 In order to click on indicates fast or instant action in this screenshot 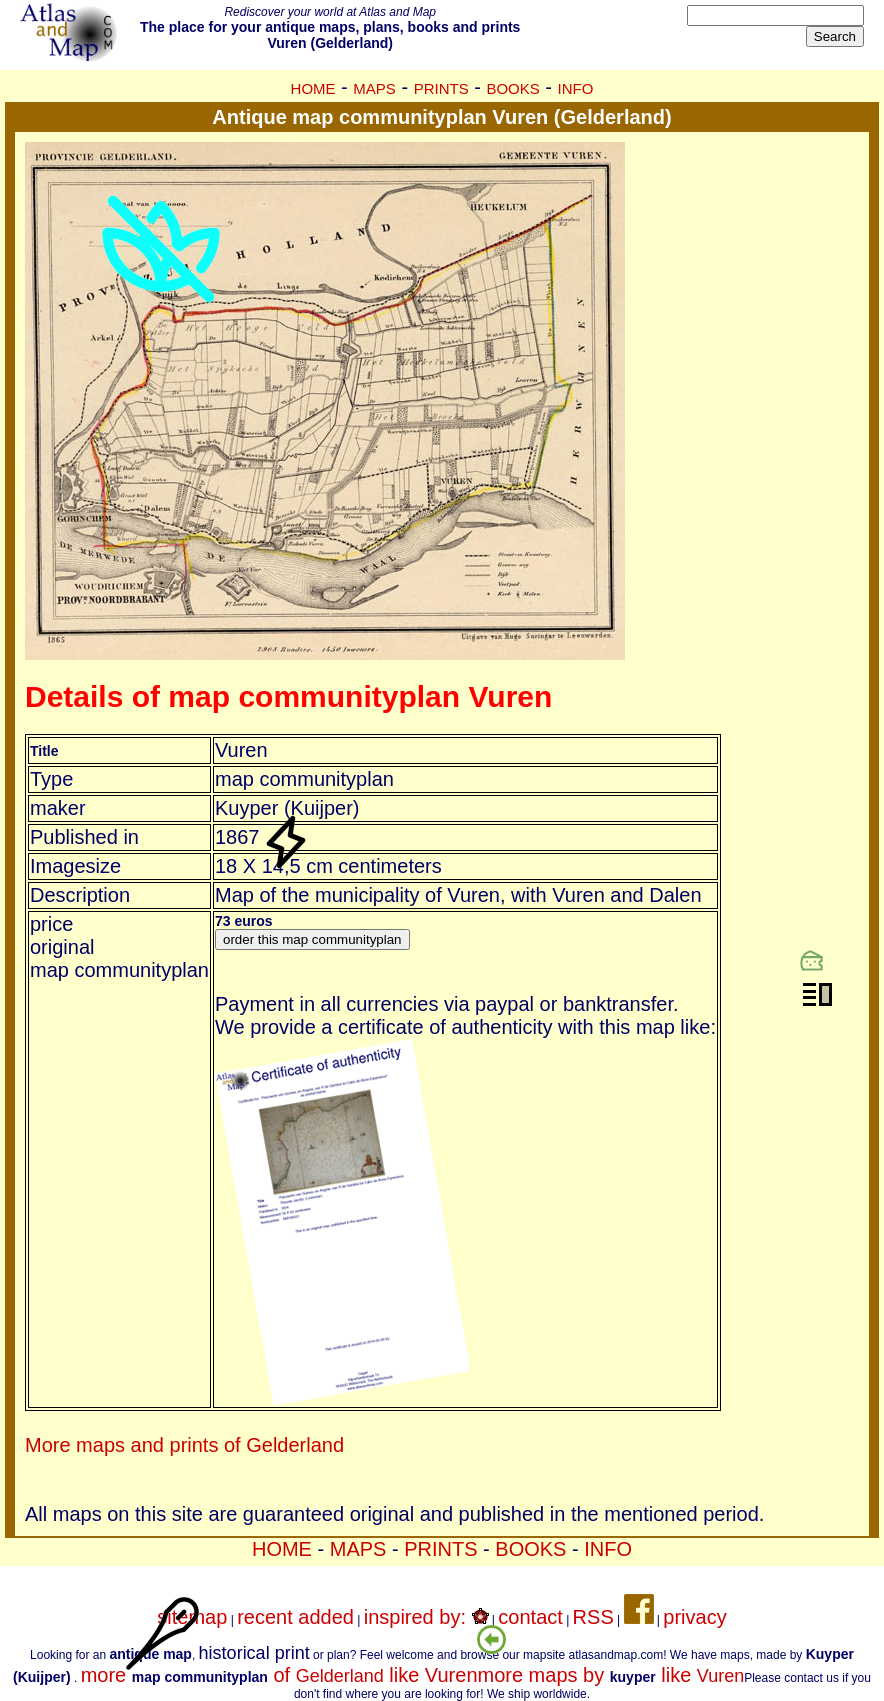, I will do `click(286, 842)`.